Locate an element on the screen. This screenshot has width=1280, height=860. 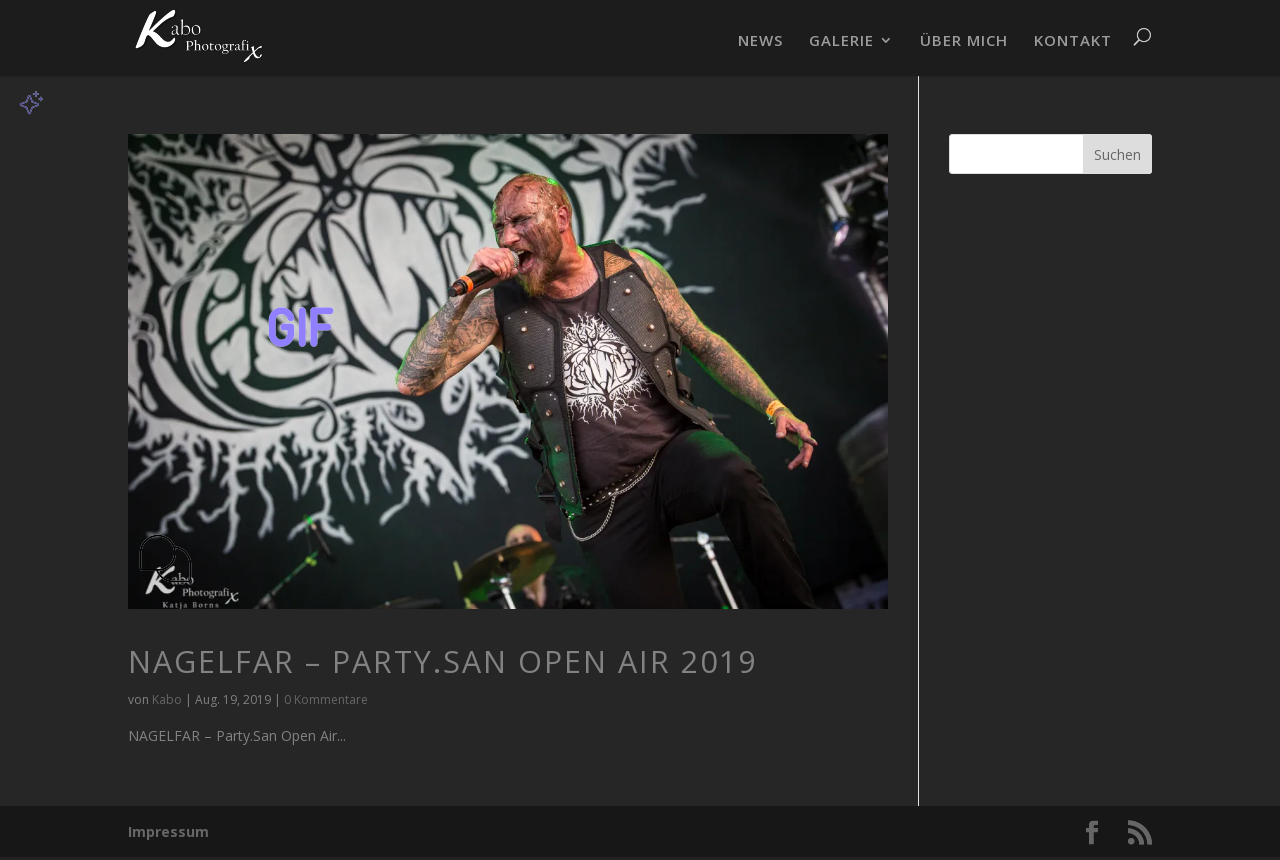
insert a GIF into your message is located at coordinates (300, 327).